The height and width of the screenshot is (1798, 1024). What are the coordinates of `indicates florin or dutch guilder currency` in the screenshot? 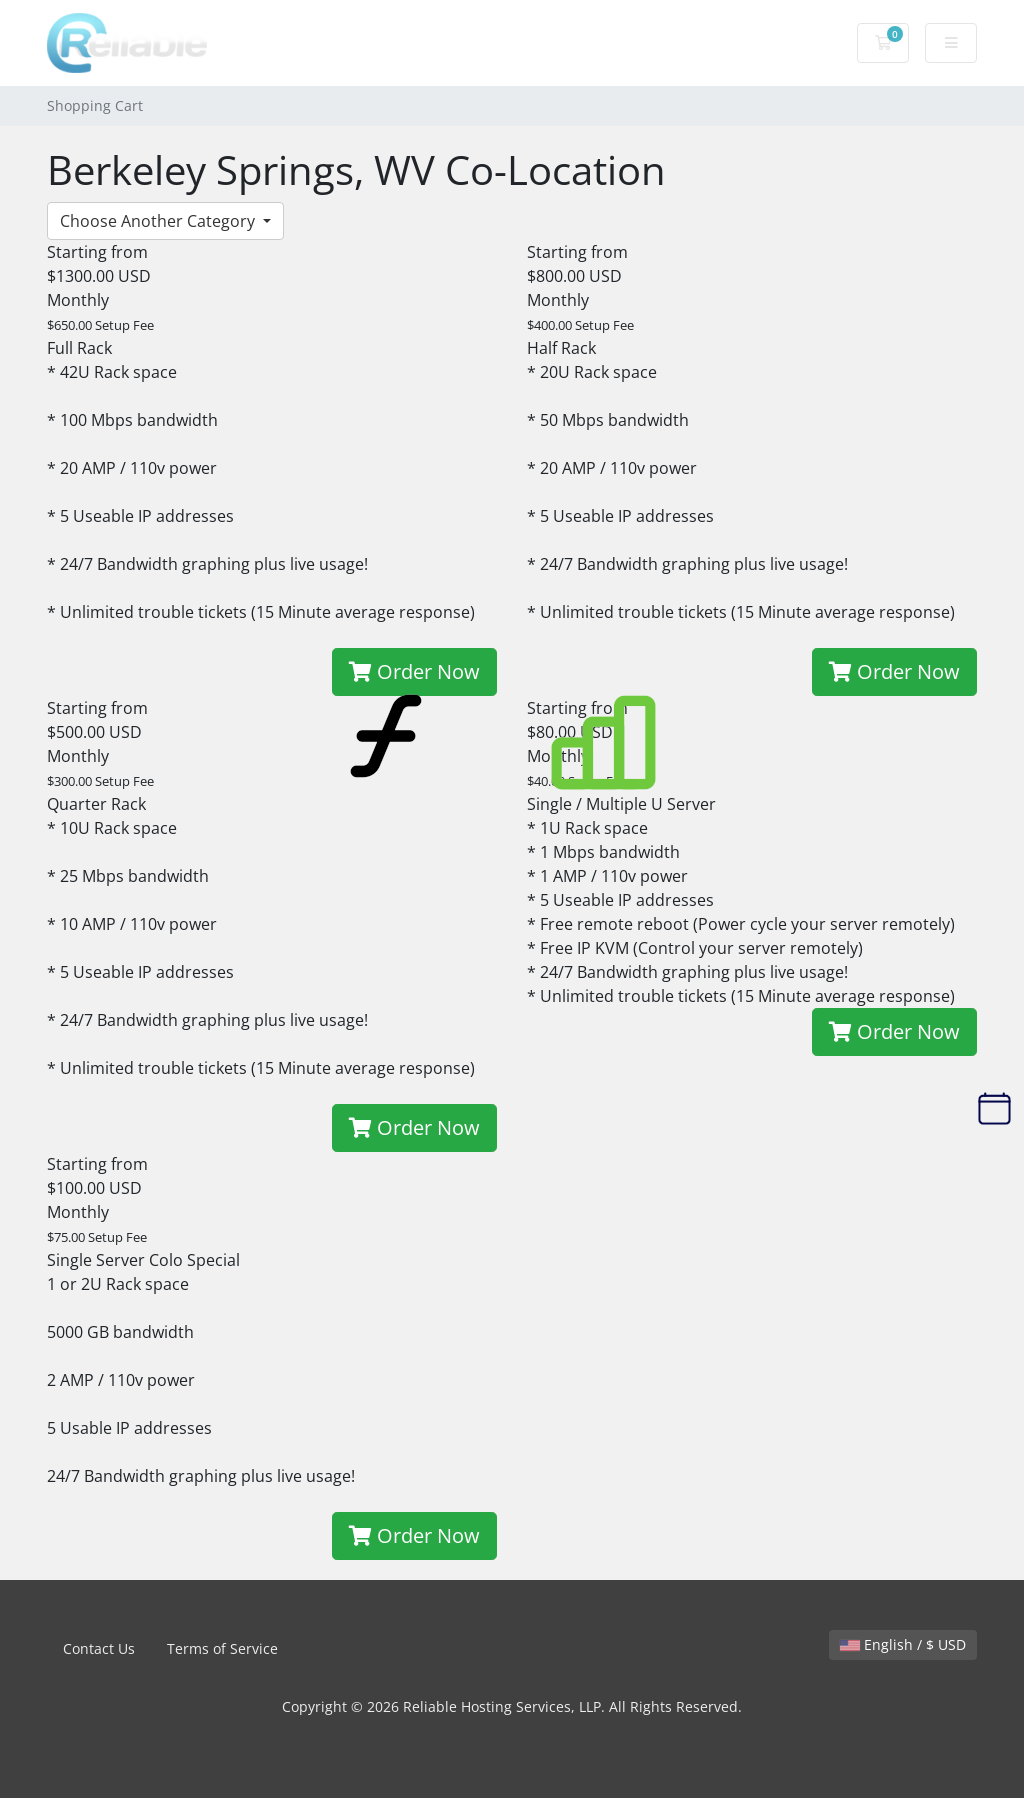 It's located at (386, 736).